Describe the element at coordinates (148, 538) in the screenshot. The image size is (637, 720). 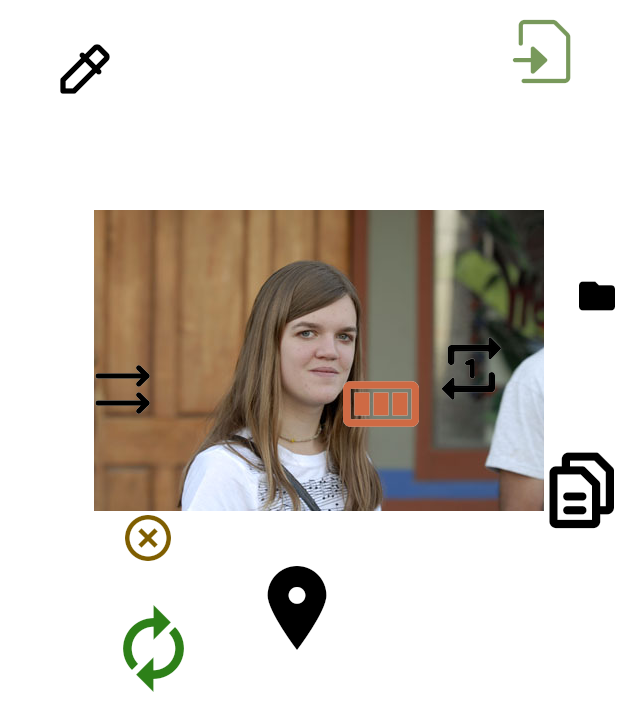
I see `close the current window or dialog` at that location.